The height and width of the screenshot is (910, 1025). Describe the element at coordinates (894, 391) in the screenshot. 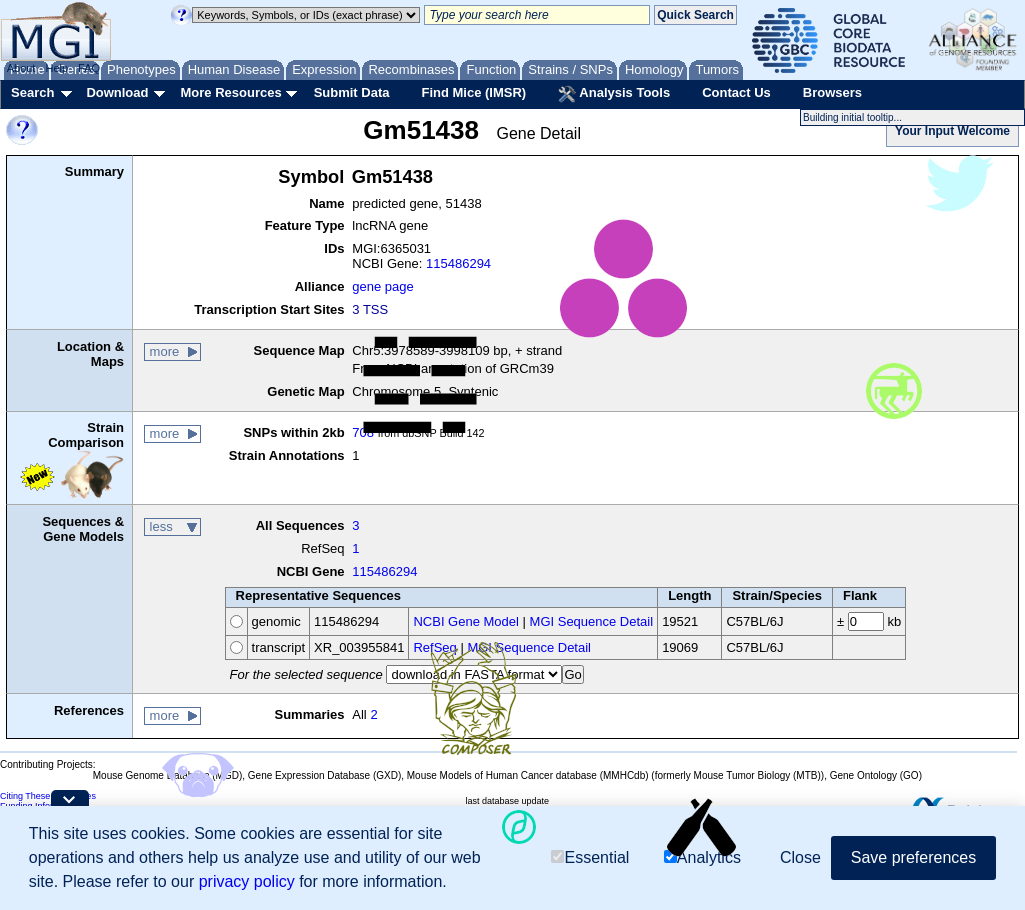

I see `visit the Rossmann website or app` at that location.